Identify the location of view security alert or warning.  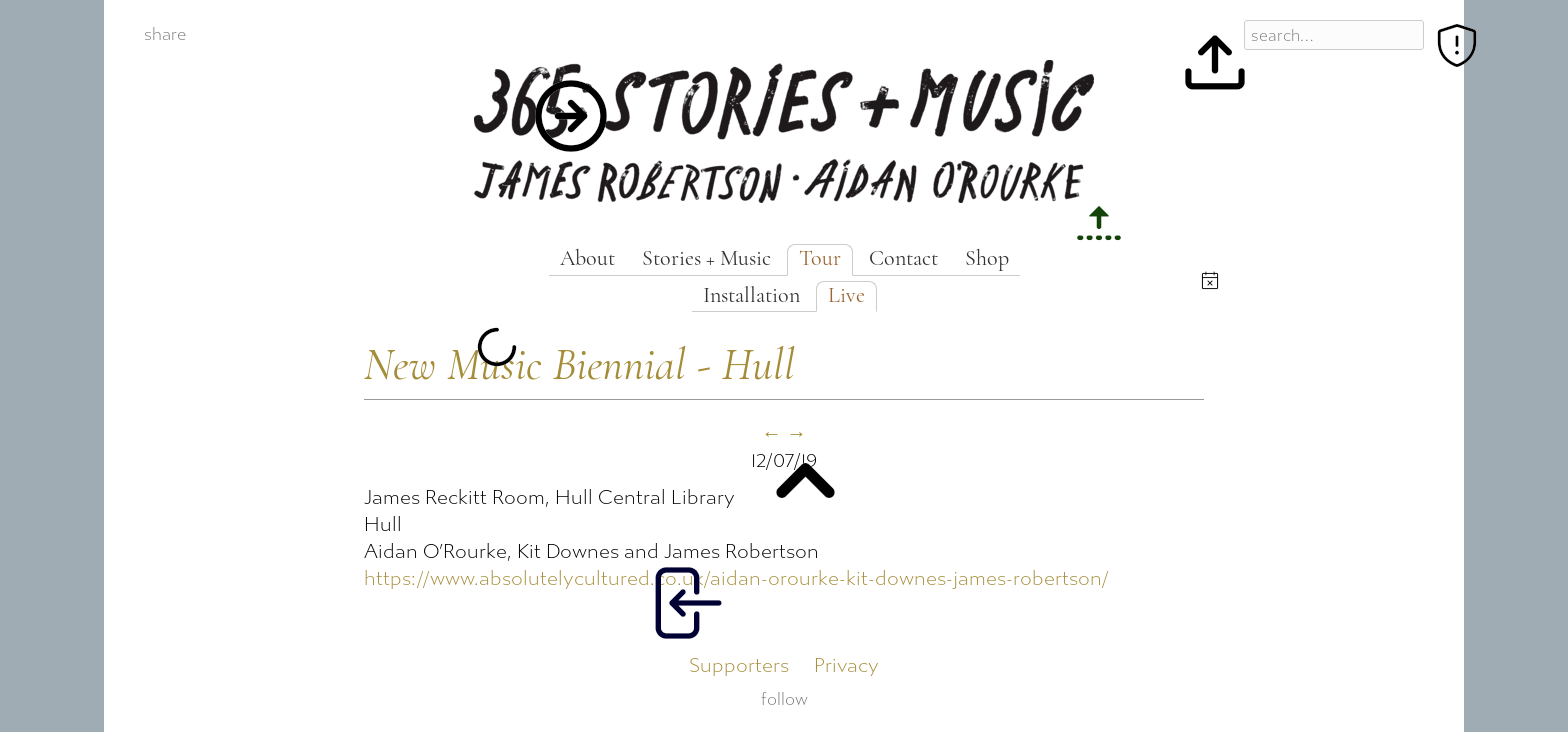
(1457, 46).